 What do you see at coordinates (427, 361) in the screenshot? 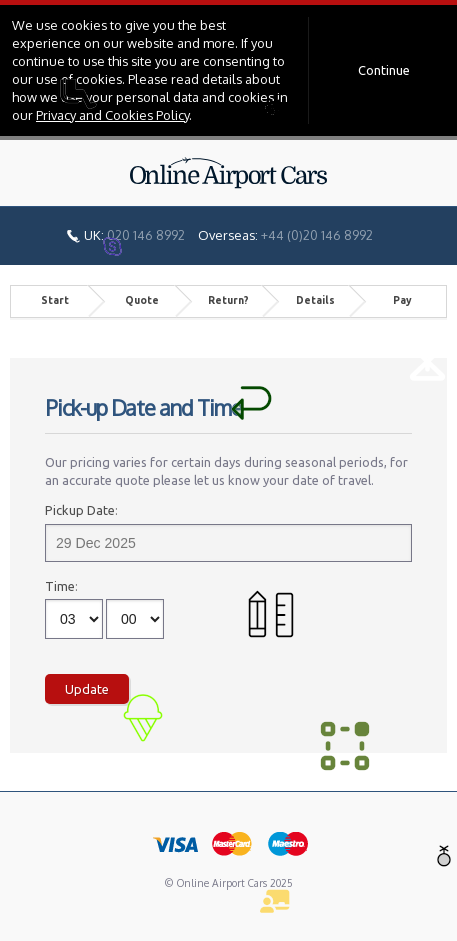
I see `indicates a task or process is in progress` at bounding box center [427, 361].